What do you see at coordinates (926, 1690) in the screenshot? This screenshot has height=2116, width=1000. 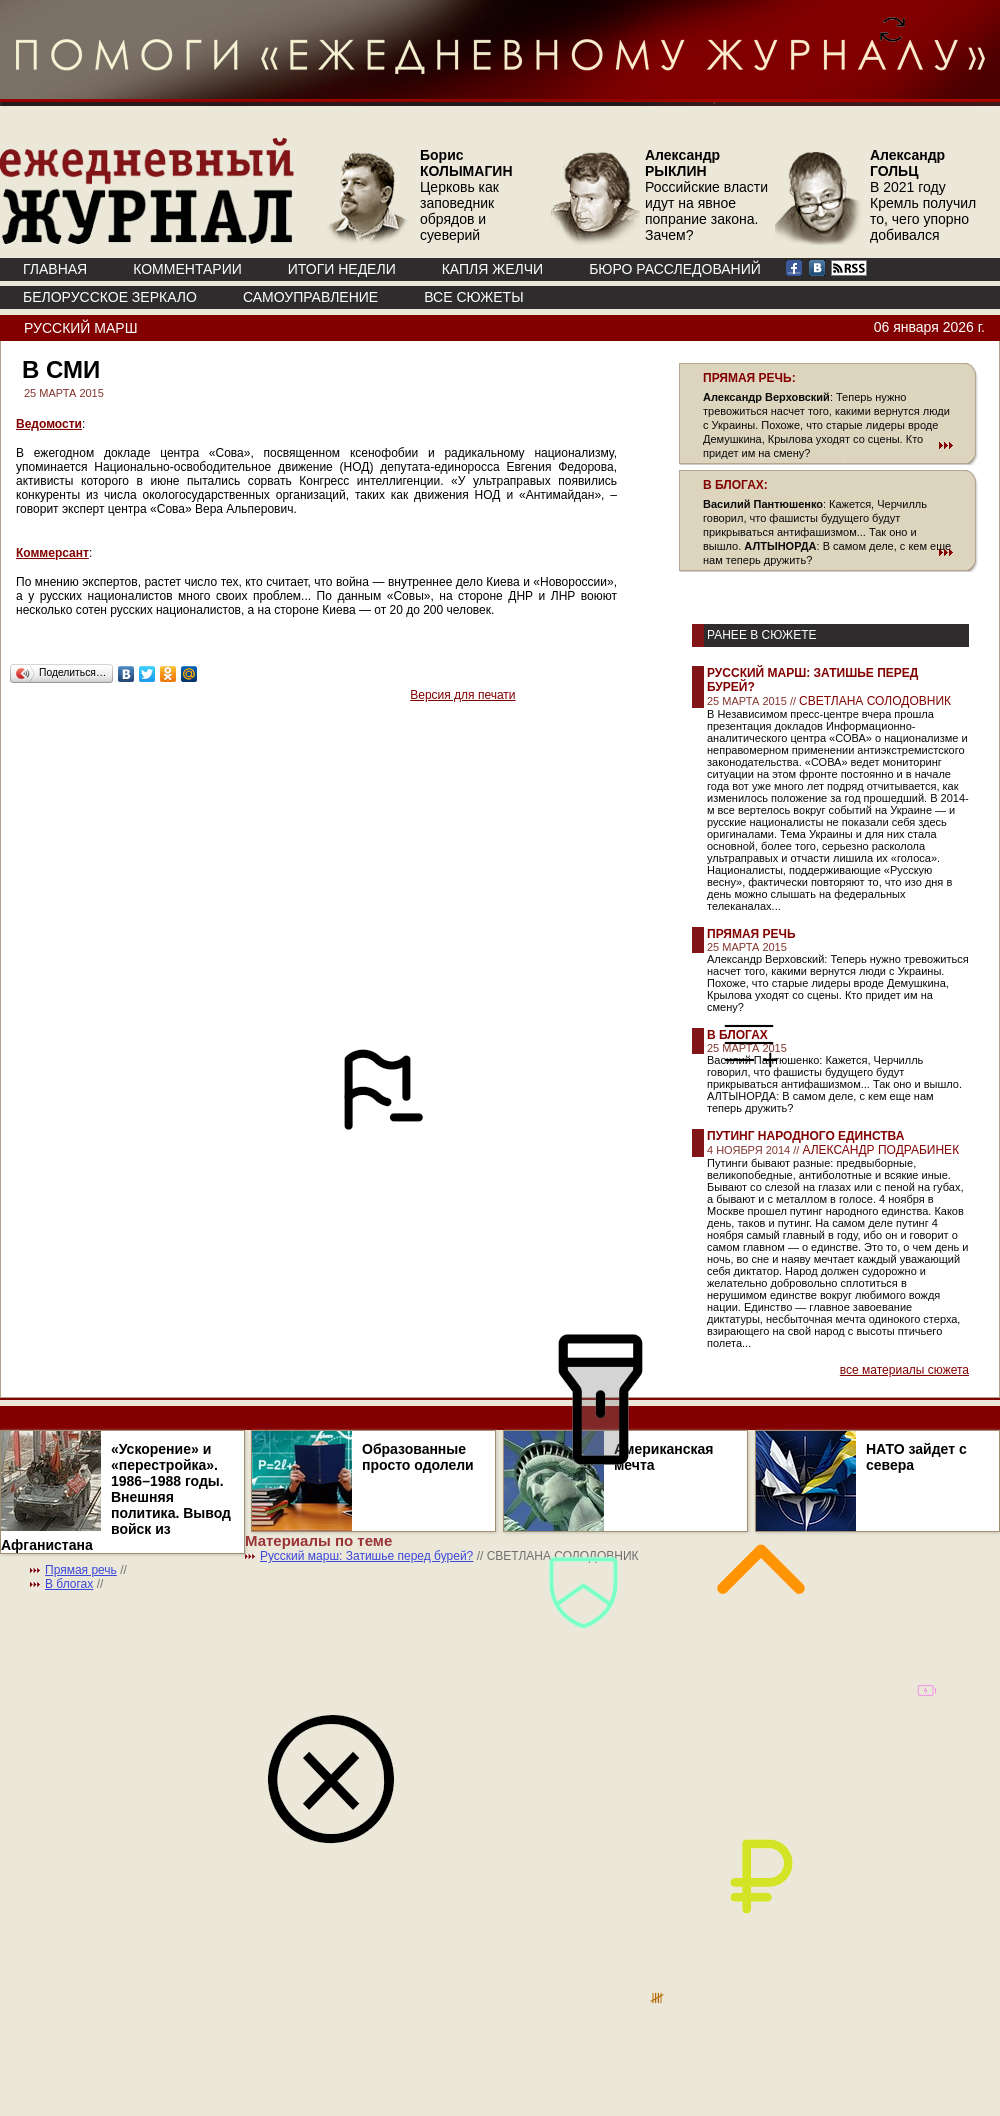 I see `indicates device is currently charging` at bounding box center [926, 1690].